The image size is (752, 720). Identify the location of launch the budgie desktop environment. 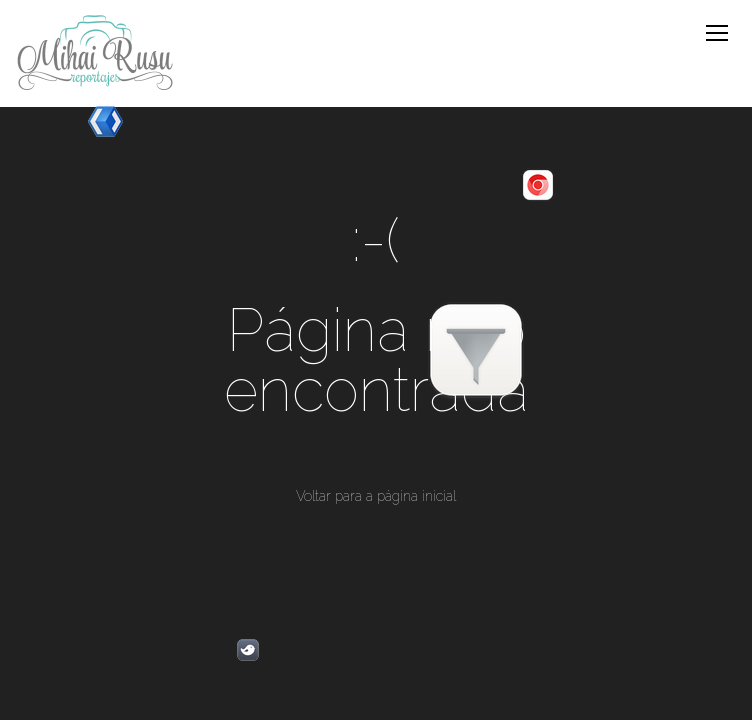
(248, 650).